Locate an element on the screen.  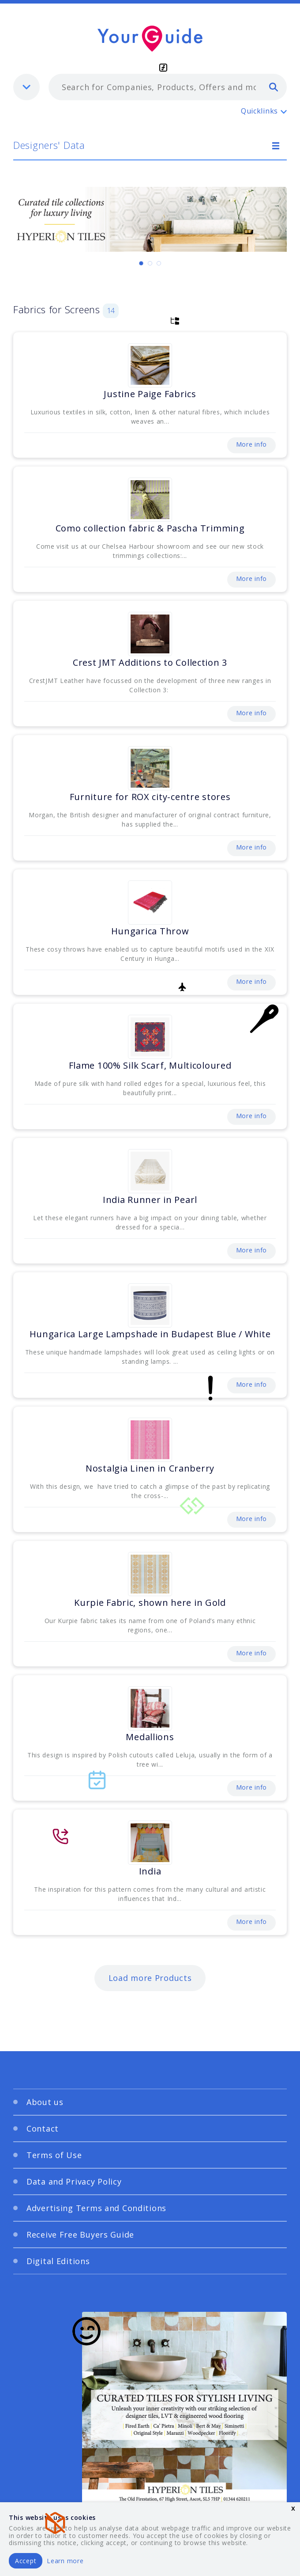
3D view disabled or unavailable is located at coordinates (55, 2523).